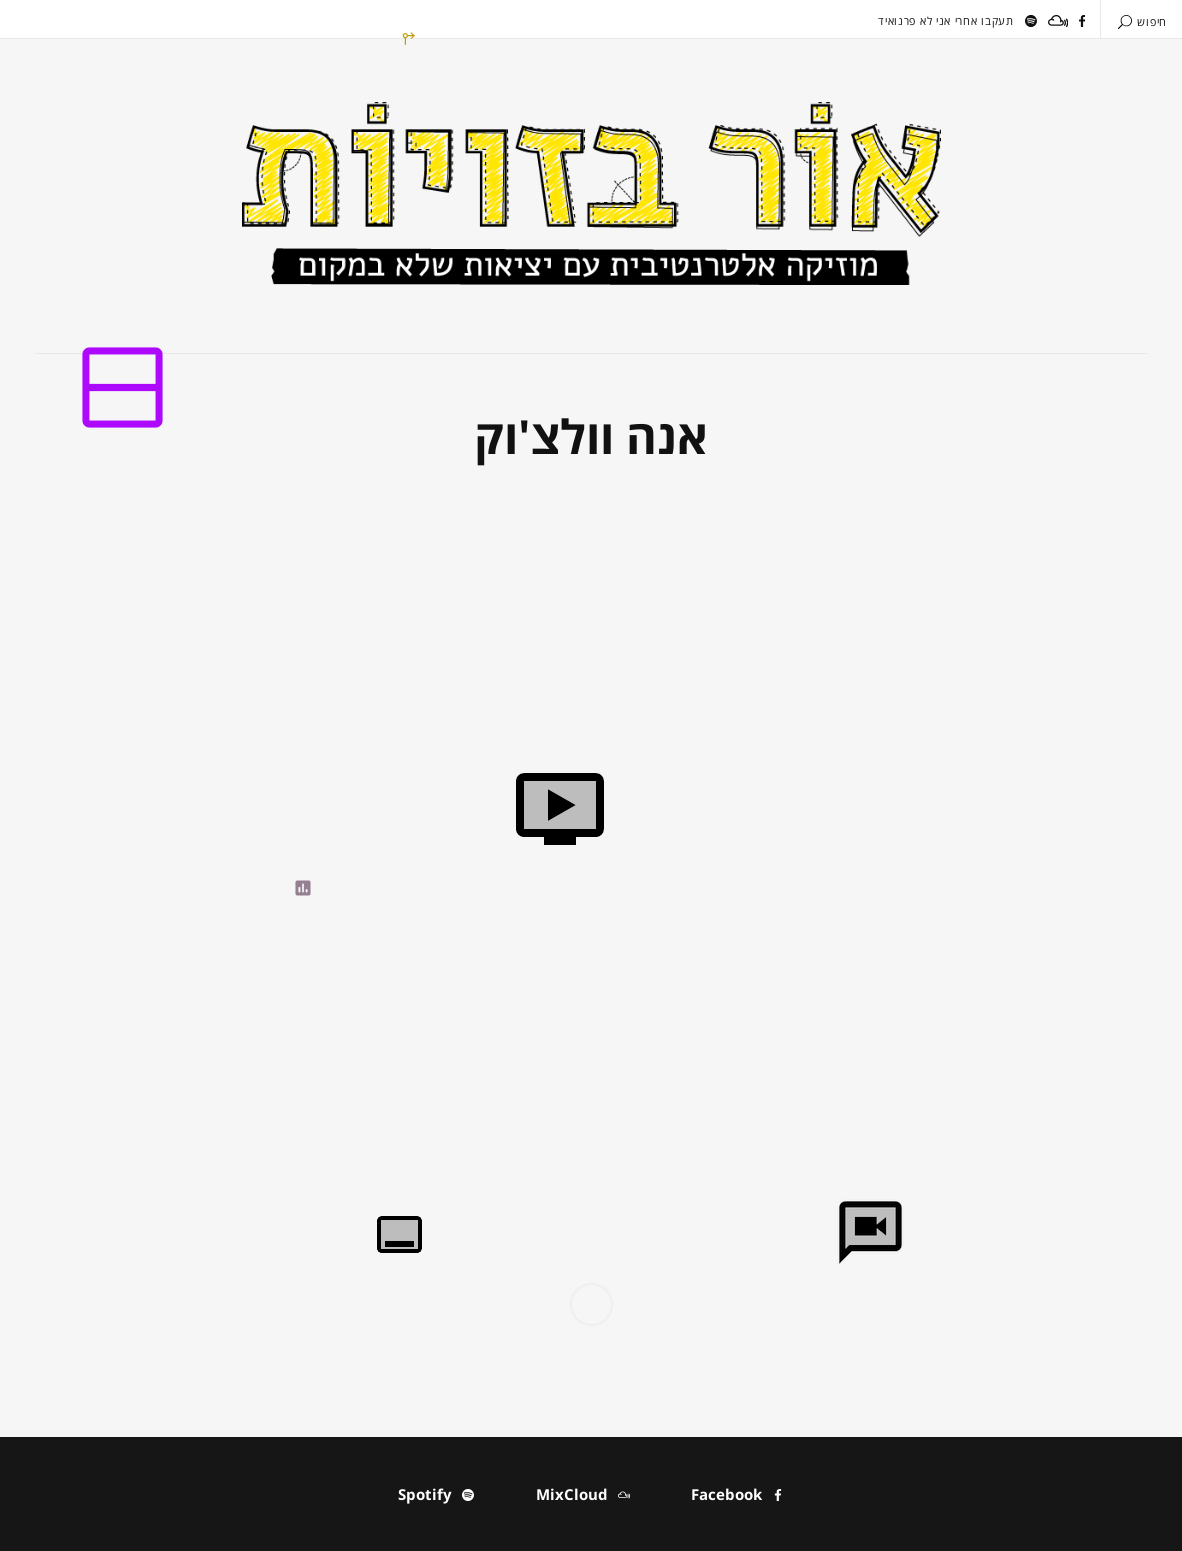  What do you see at coordinates (399, 1234) in the screenshot?
I see `access video player controls or captions` at bounding box center [399, 1234].